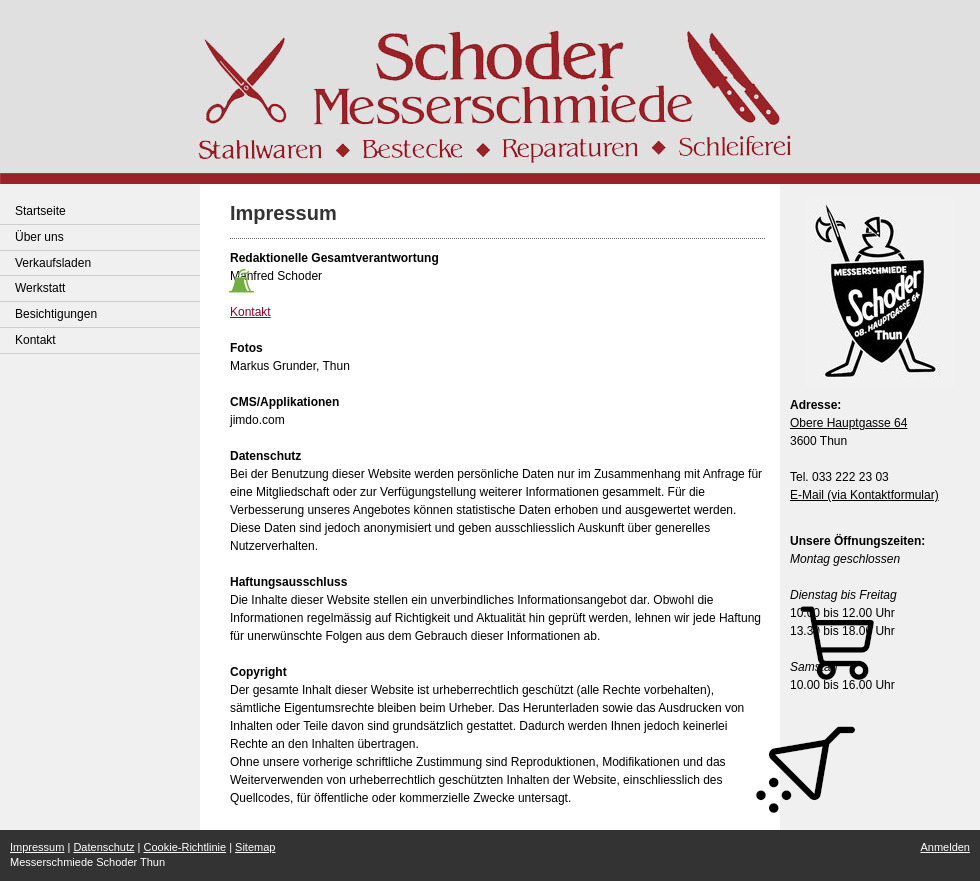  What do you see at coordinates (838, 644) in the screenshot?
I see `view your shopping cart` at bounding box center [838, 644].